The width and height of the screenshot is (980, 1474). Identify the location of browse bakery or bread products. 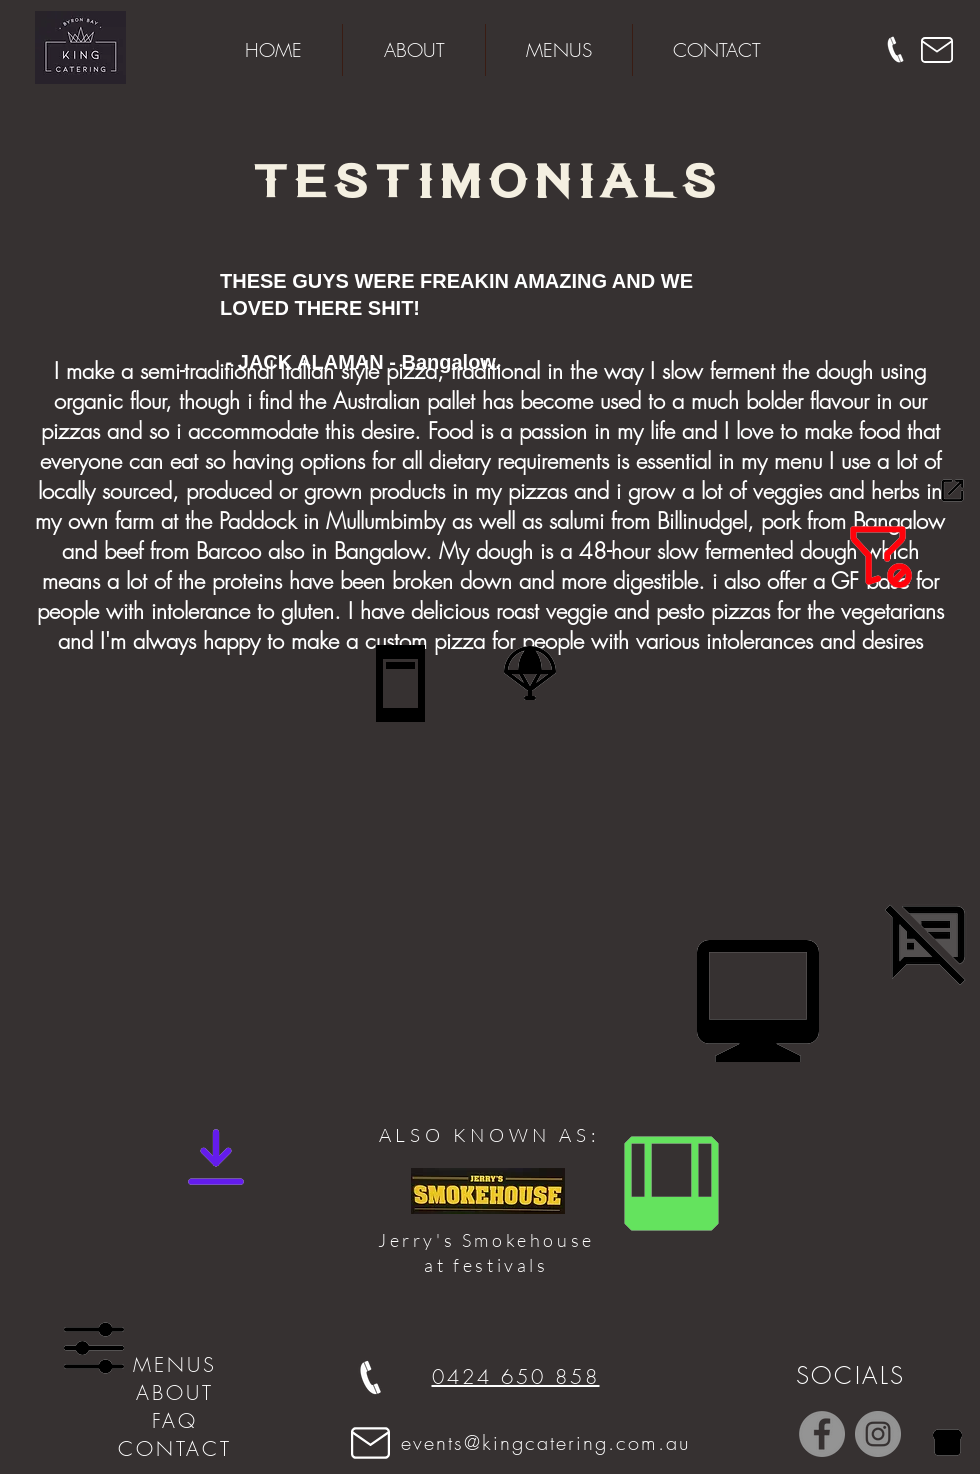
(947, 1442).